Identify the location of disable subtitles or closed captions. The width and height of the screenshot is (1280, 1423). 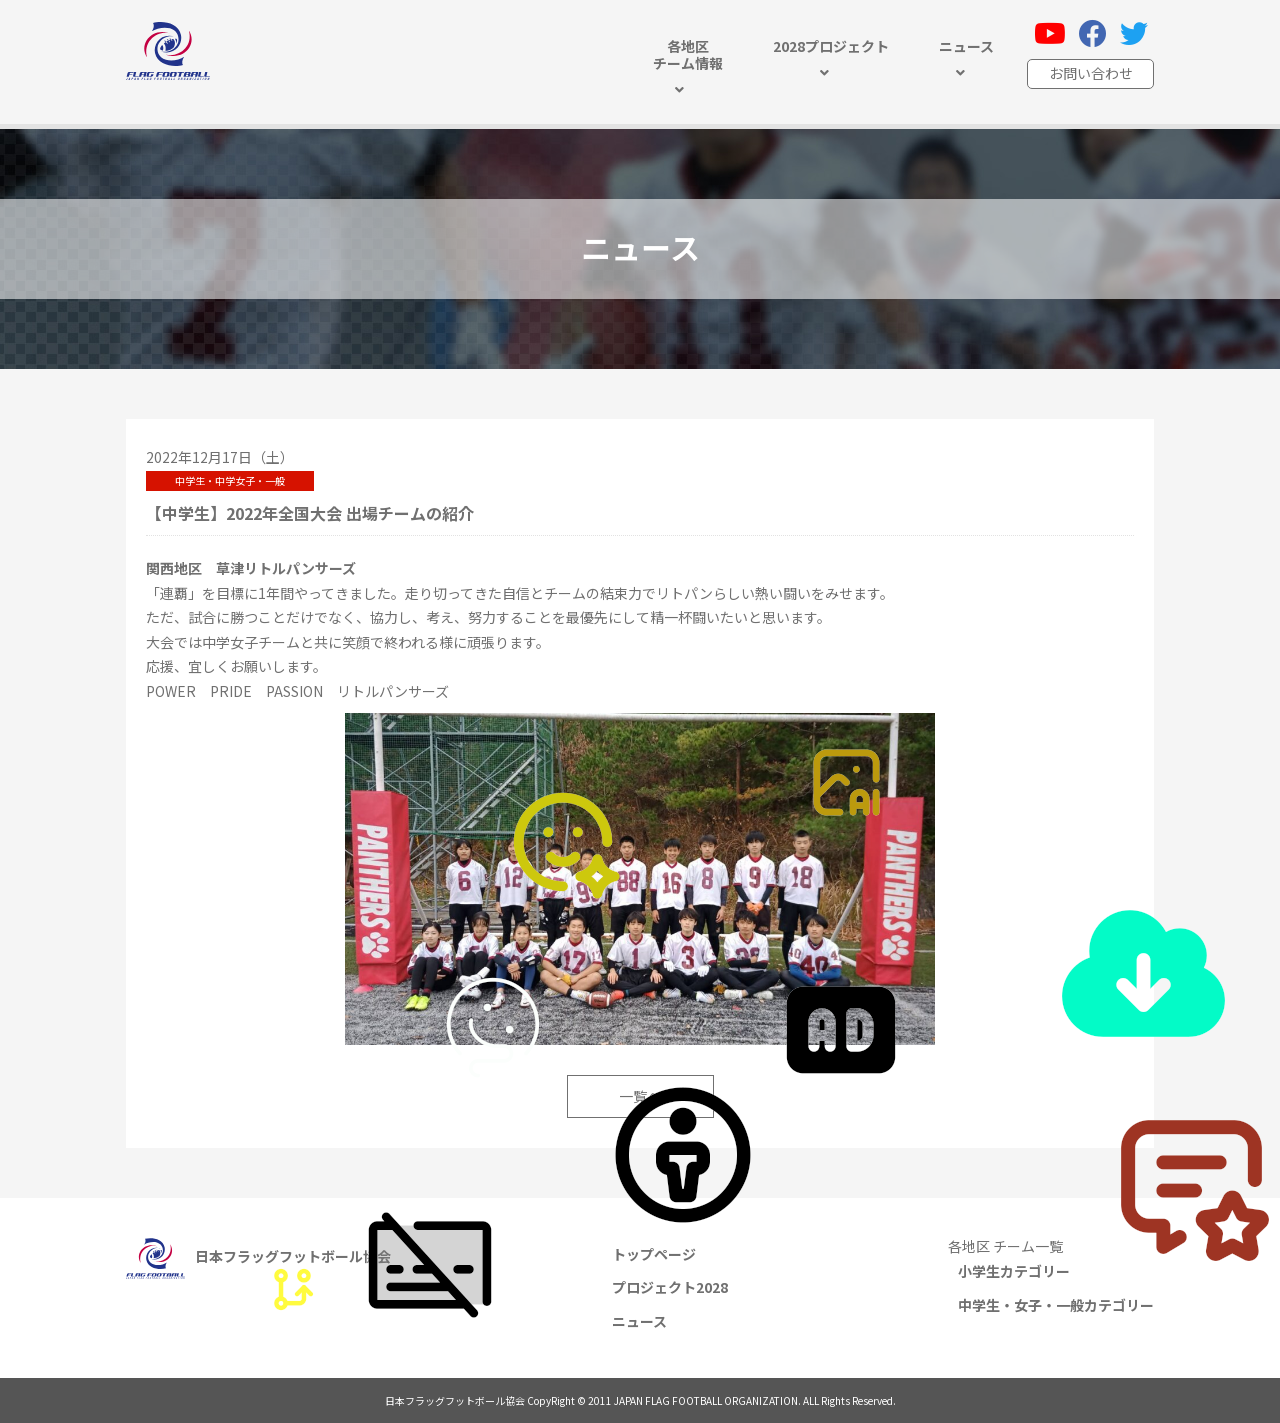
(430, 1265).